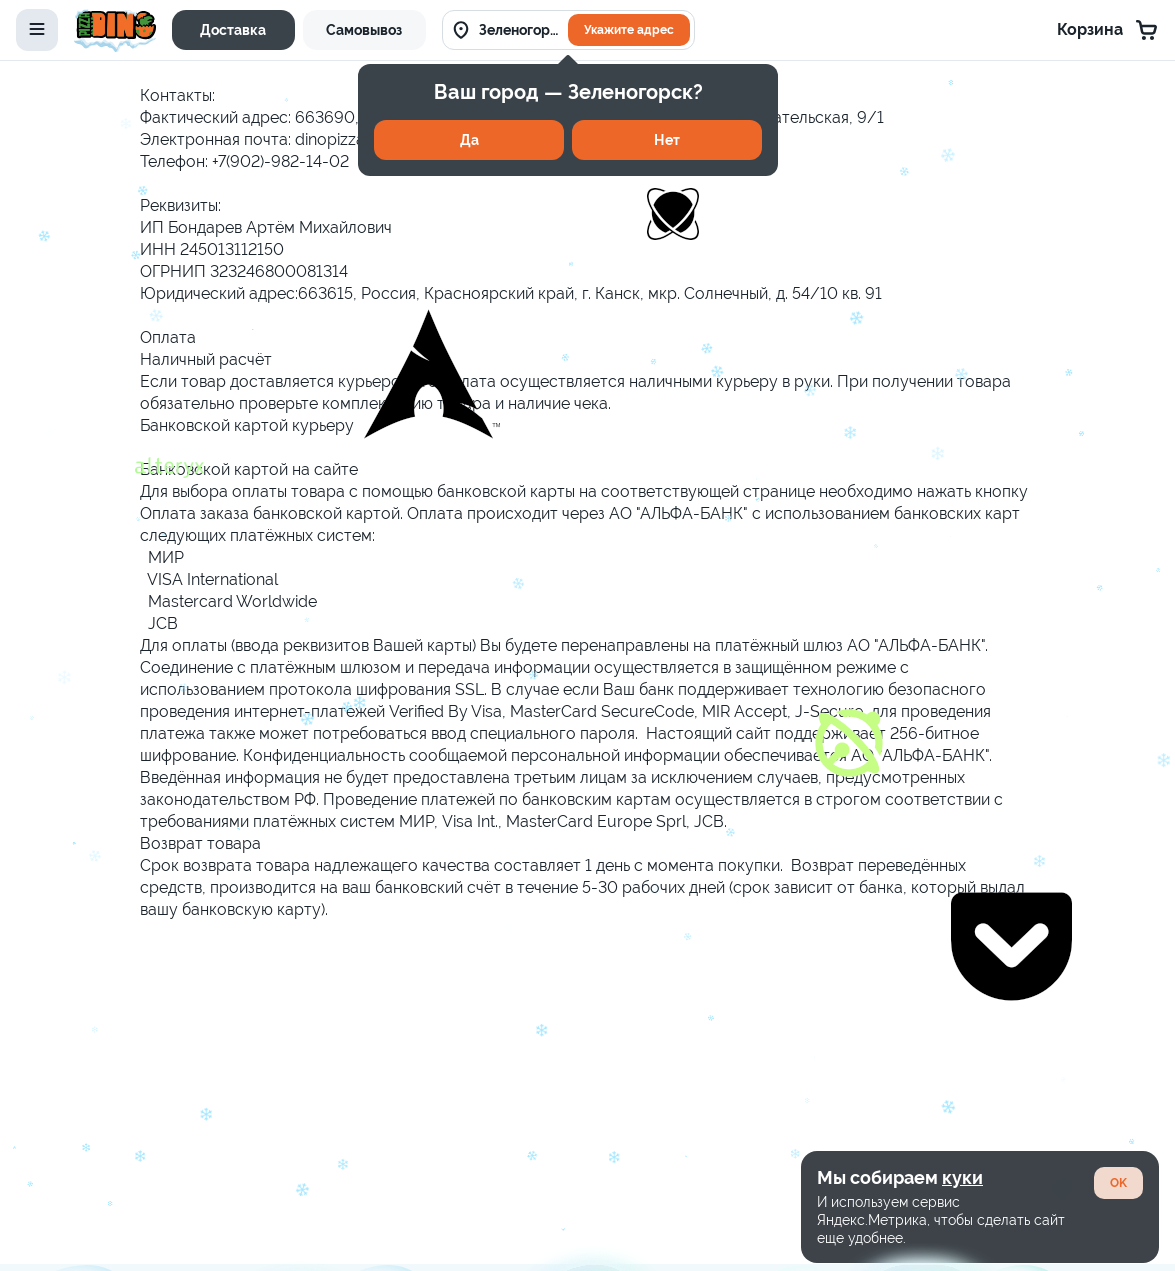 This screenshot has width=1175, height=1271. What do you see at coordinates (673, 214) in the screenshot?
I see `ReactOS project logo` at bounding box center [673, 214].